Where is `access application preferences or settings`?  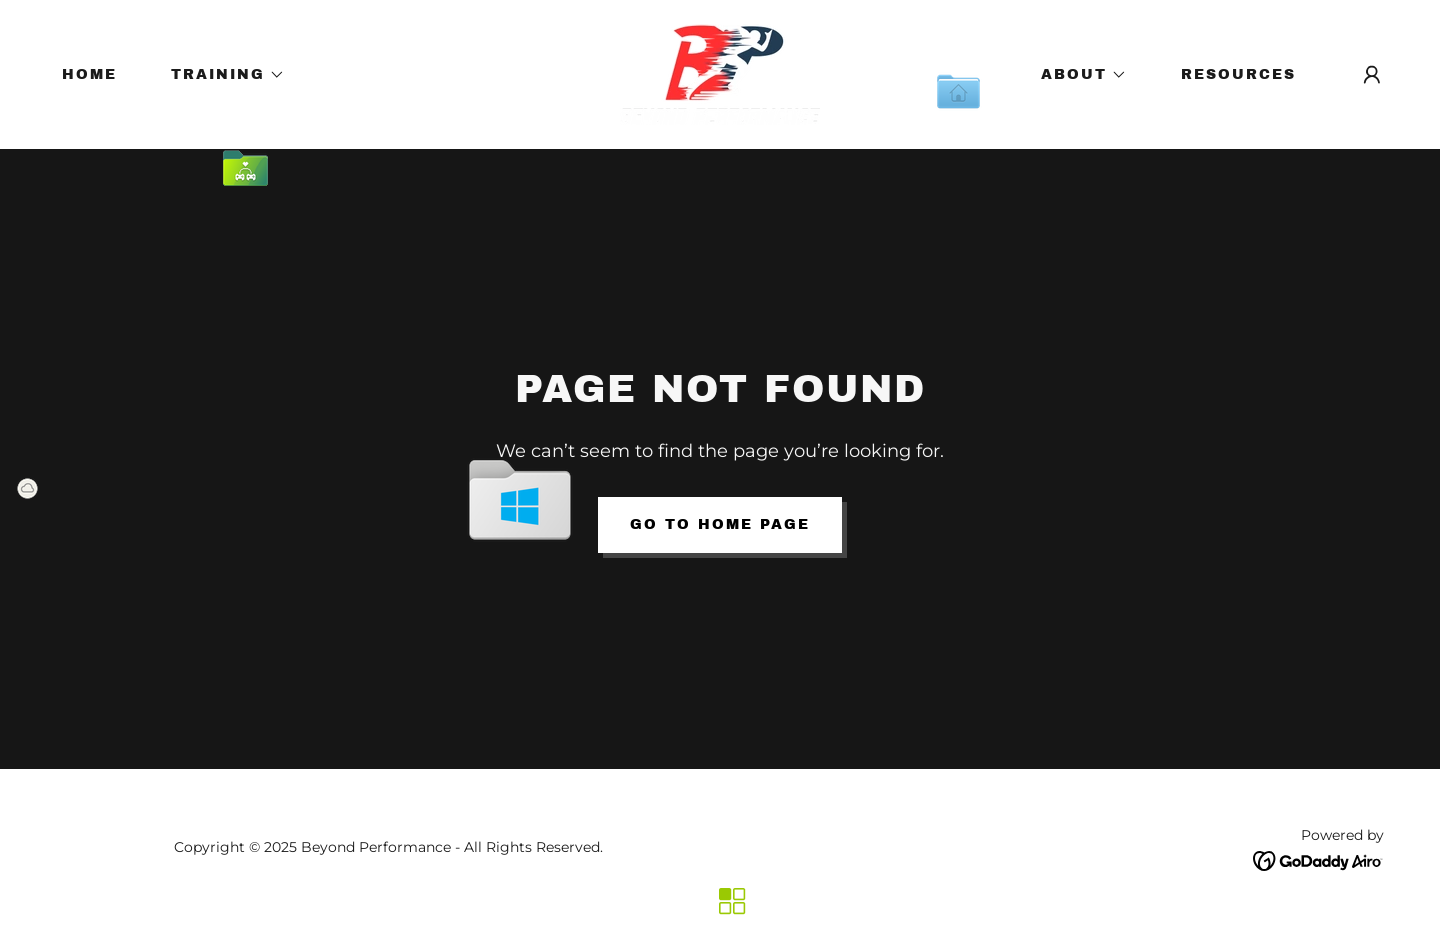
access application preferences or settings is located at coordinates (733, 902).